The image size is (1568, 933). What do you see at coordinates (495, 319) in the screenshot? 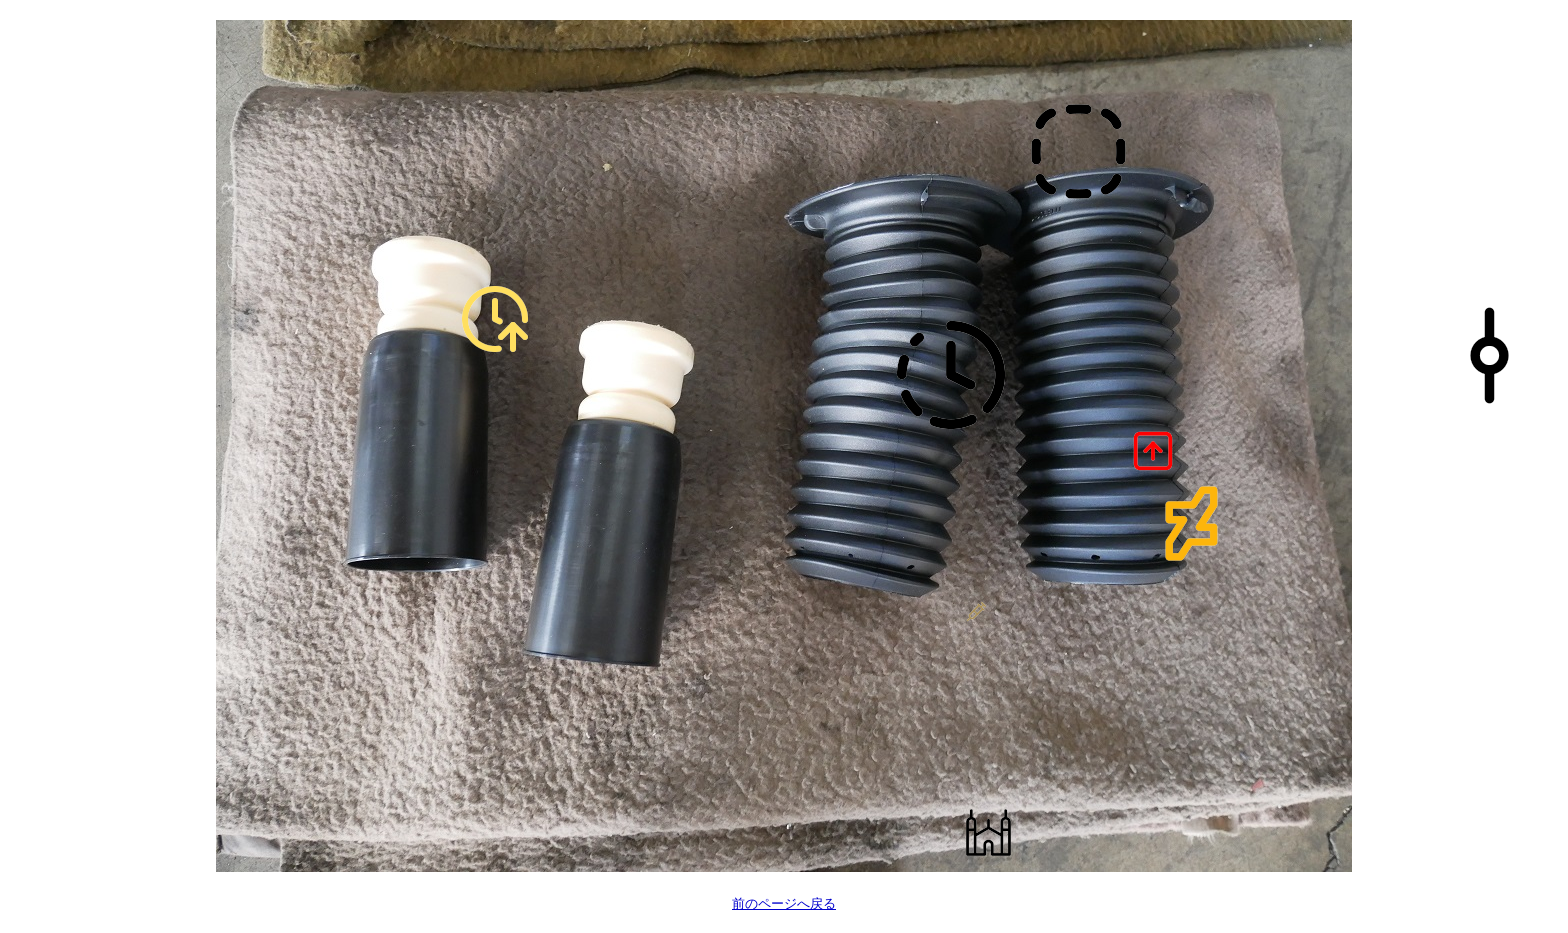
I see `upload or sync time data` at bounding box center [495, 319].